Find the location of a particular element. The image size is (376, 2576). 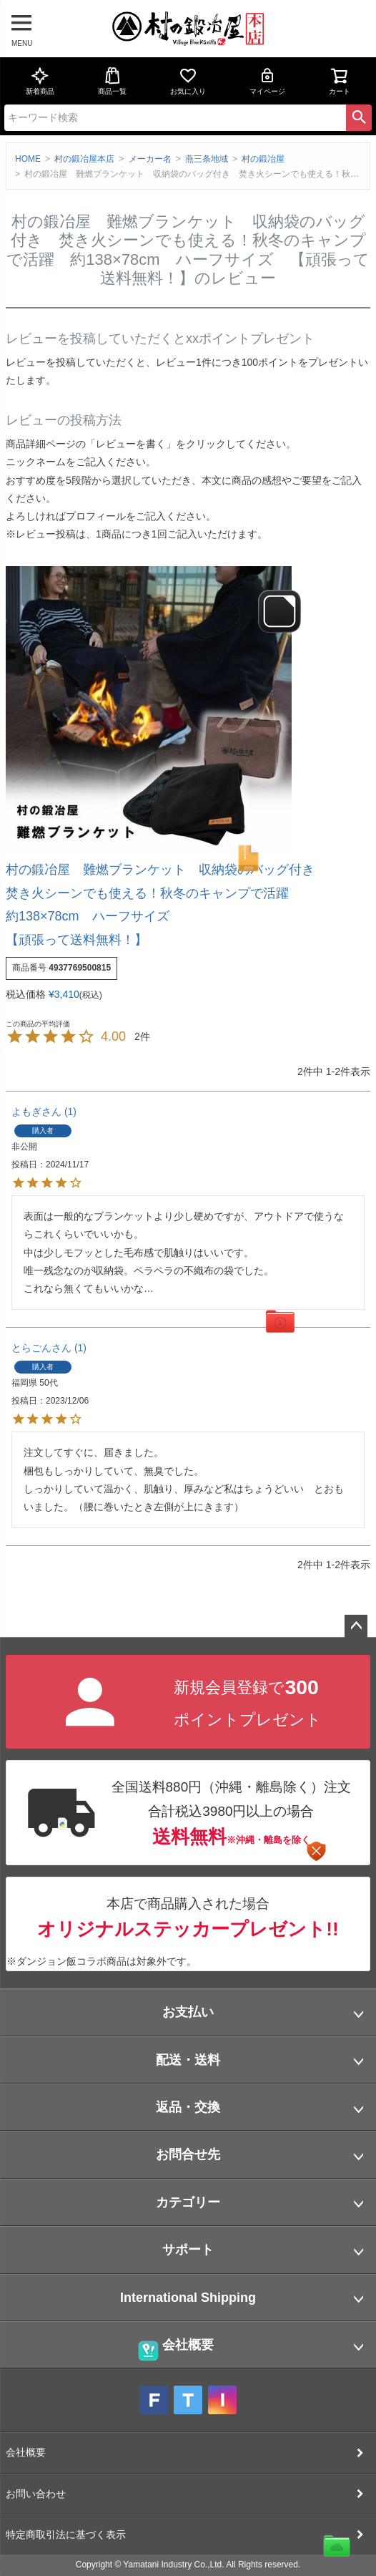

launch Pop!_OS application is located at coordinates (148, 2351).